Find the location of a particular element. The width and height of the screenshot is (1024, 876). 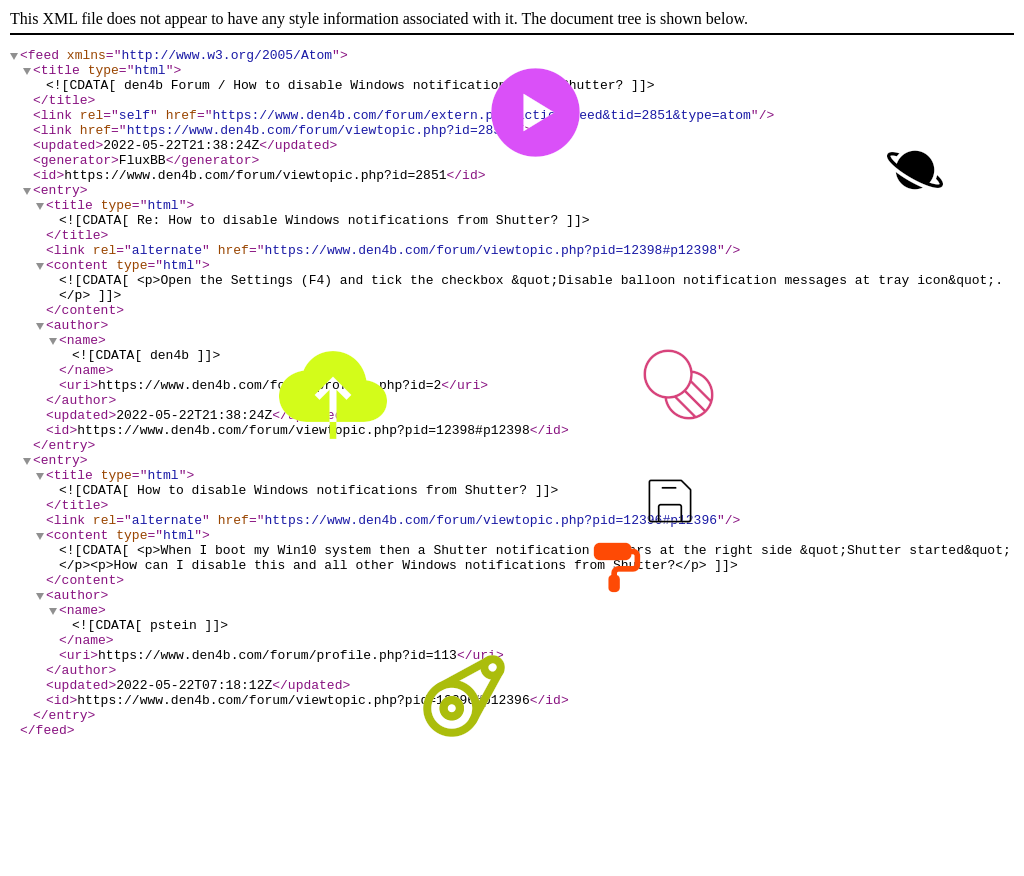

customize theme or appearance settings is located at coordinates (617, 566).